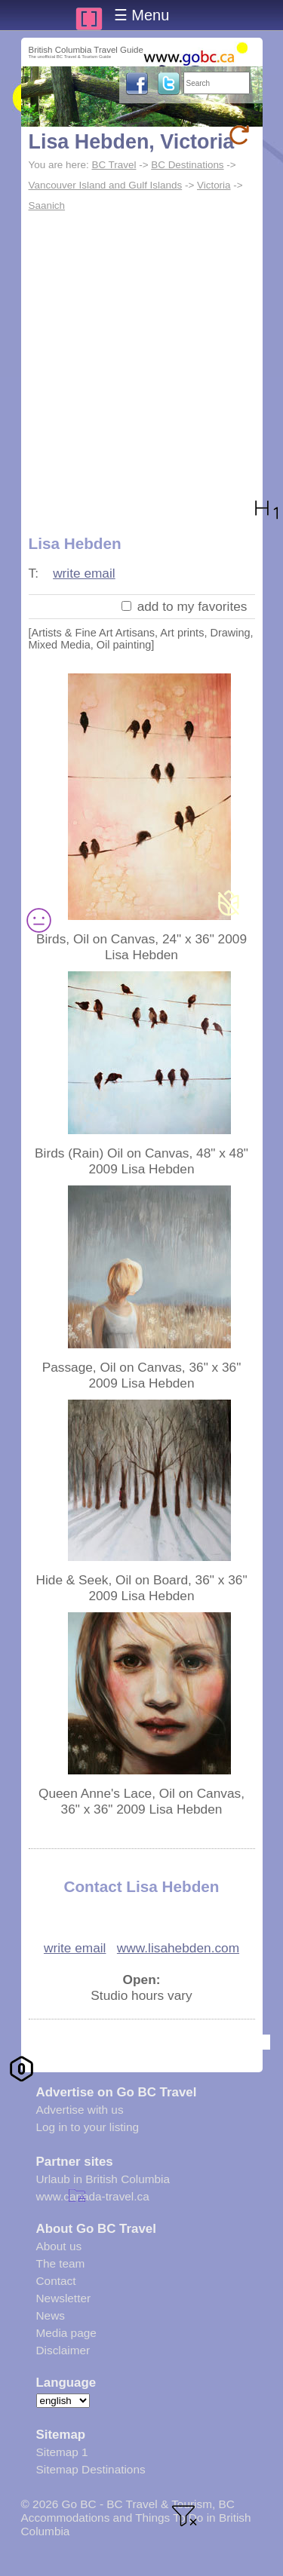  Describe the element at coordinates (229, 903) in the screenshot. I see `indicates gluten-free or grain-free option` at that location.